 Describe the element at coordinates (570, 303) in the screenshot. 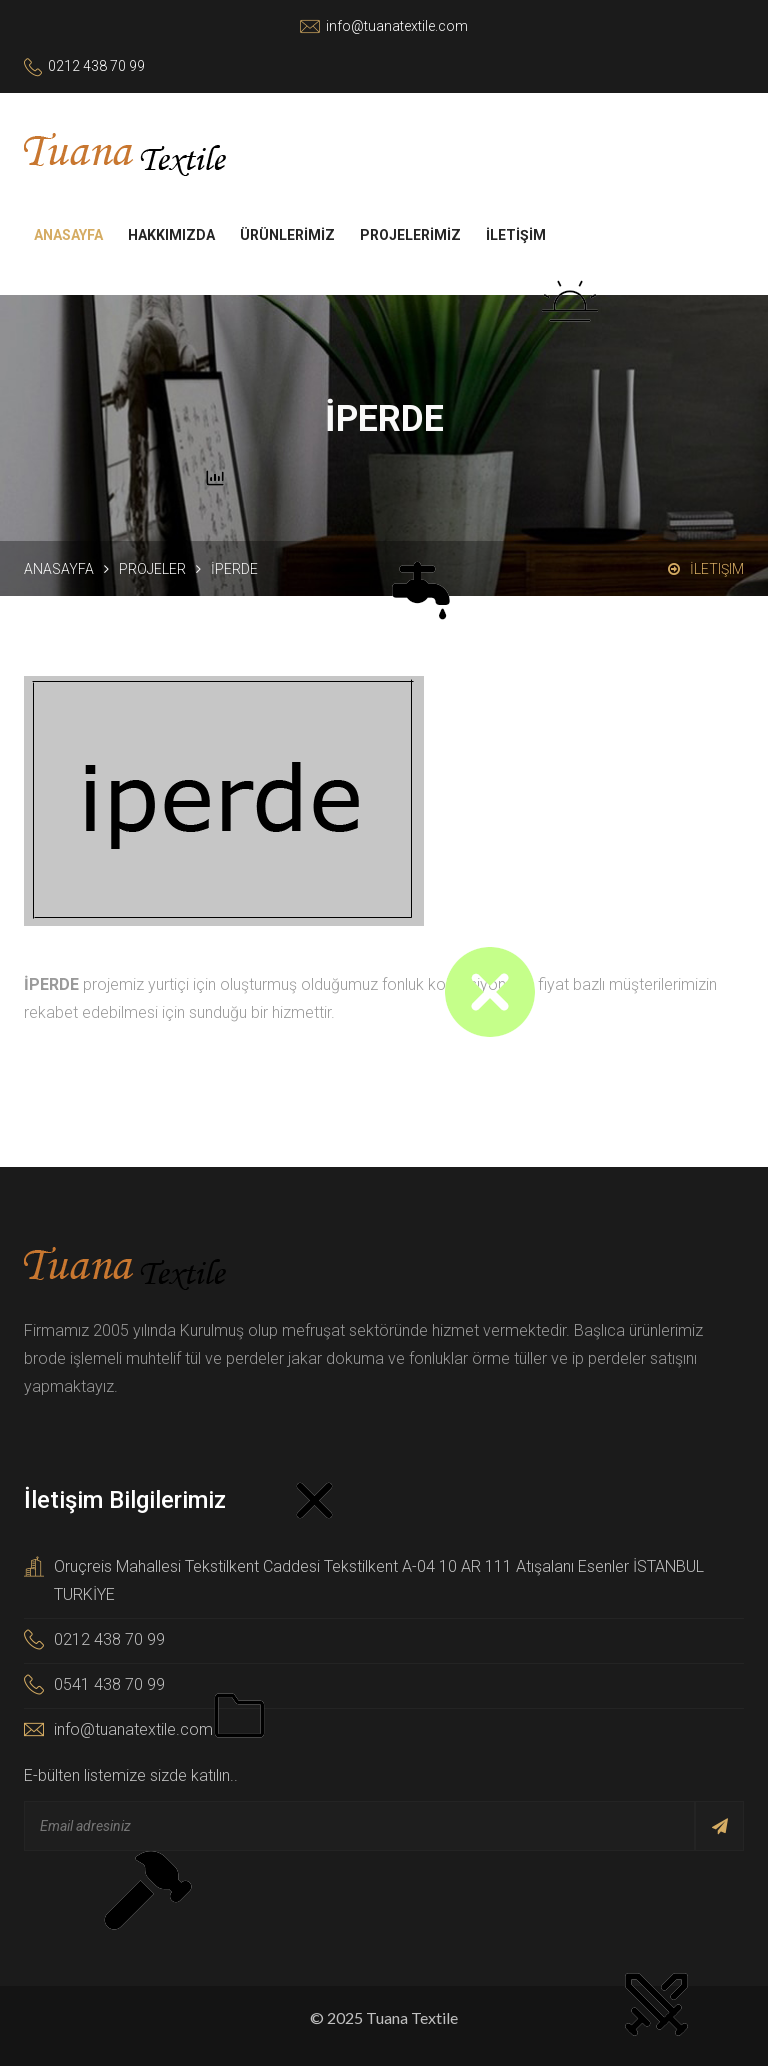

I see `toggle sunrise or sunset display mode` at that location.